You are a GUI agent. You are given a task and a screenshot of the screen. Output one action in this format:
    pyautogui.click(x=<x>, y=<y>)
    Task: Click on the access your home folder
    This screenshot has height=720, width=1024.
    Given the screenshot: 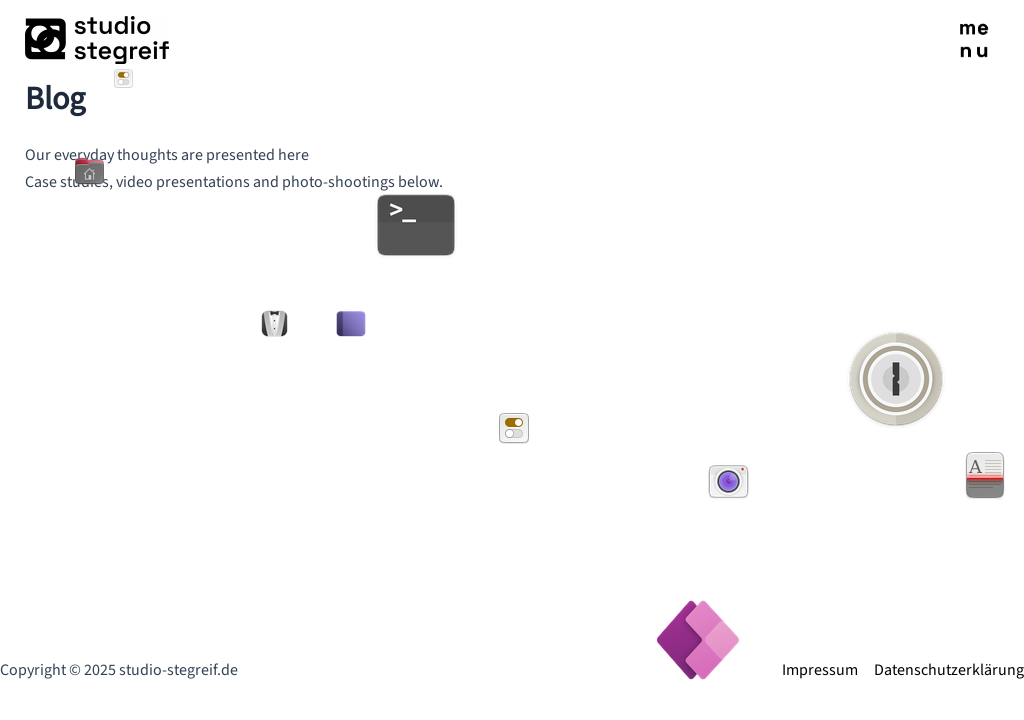 What is the action you would take?
    pyautogui.click(x=89, y=170)
    